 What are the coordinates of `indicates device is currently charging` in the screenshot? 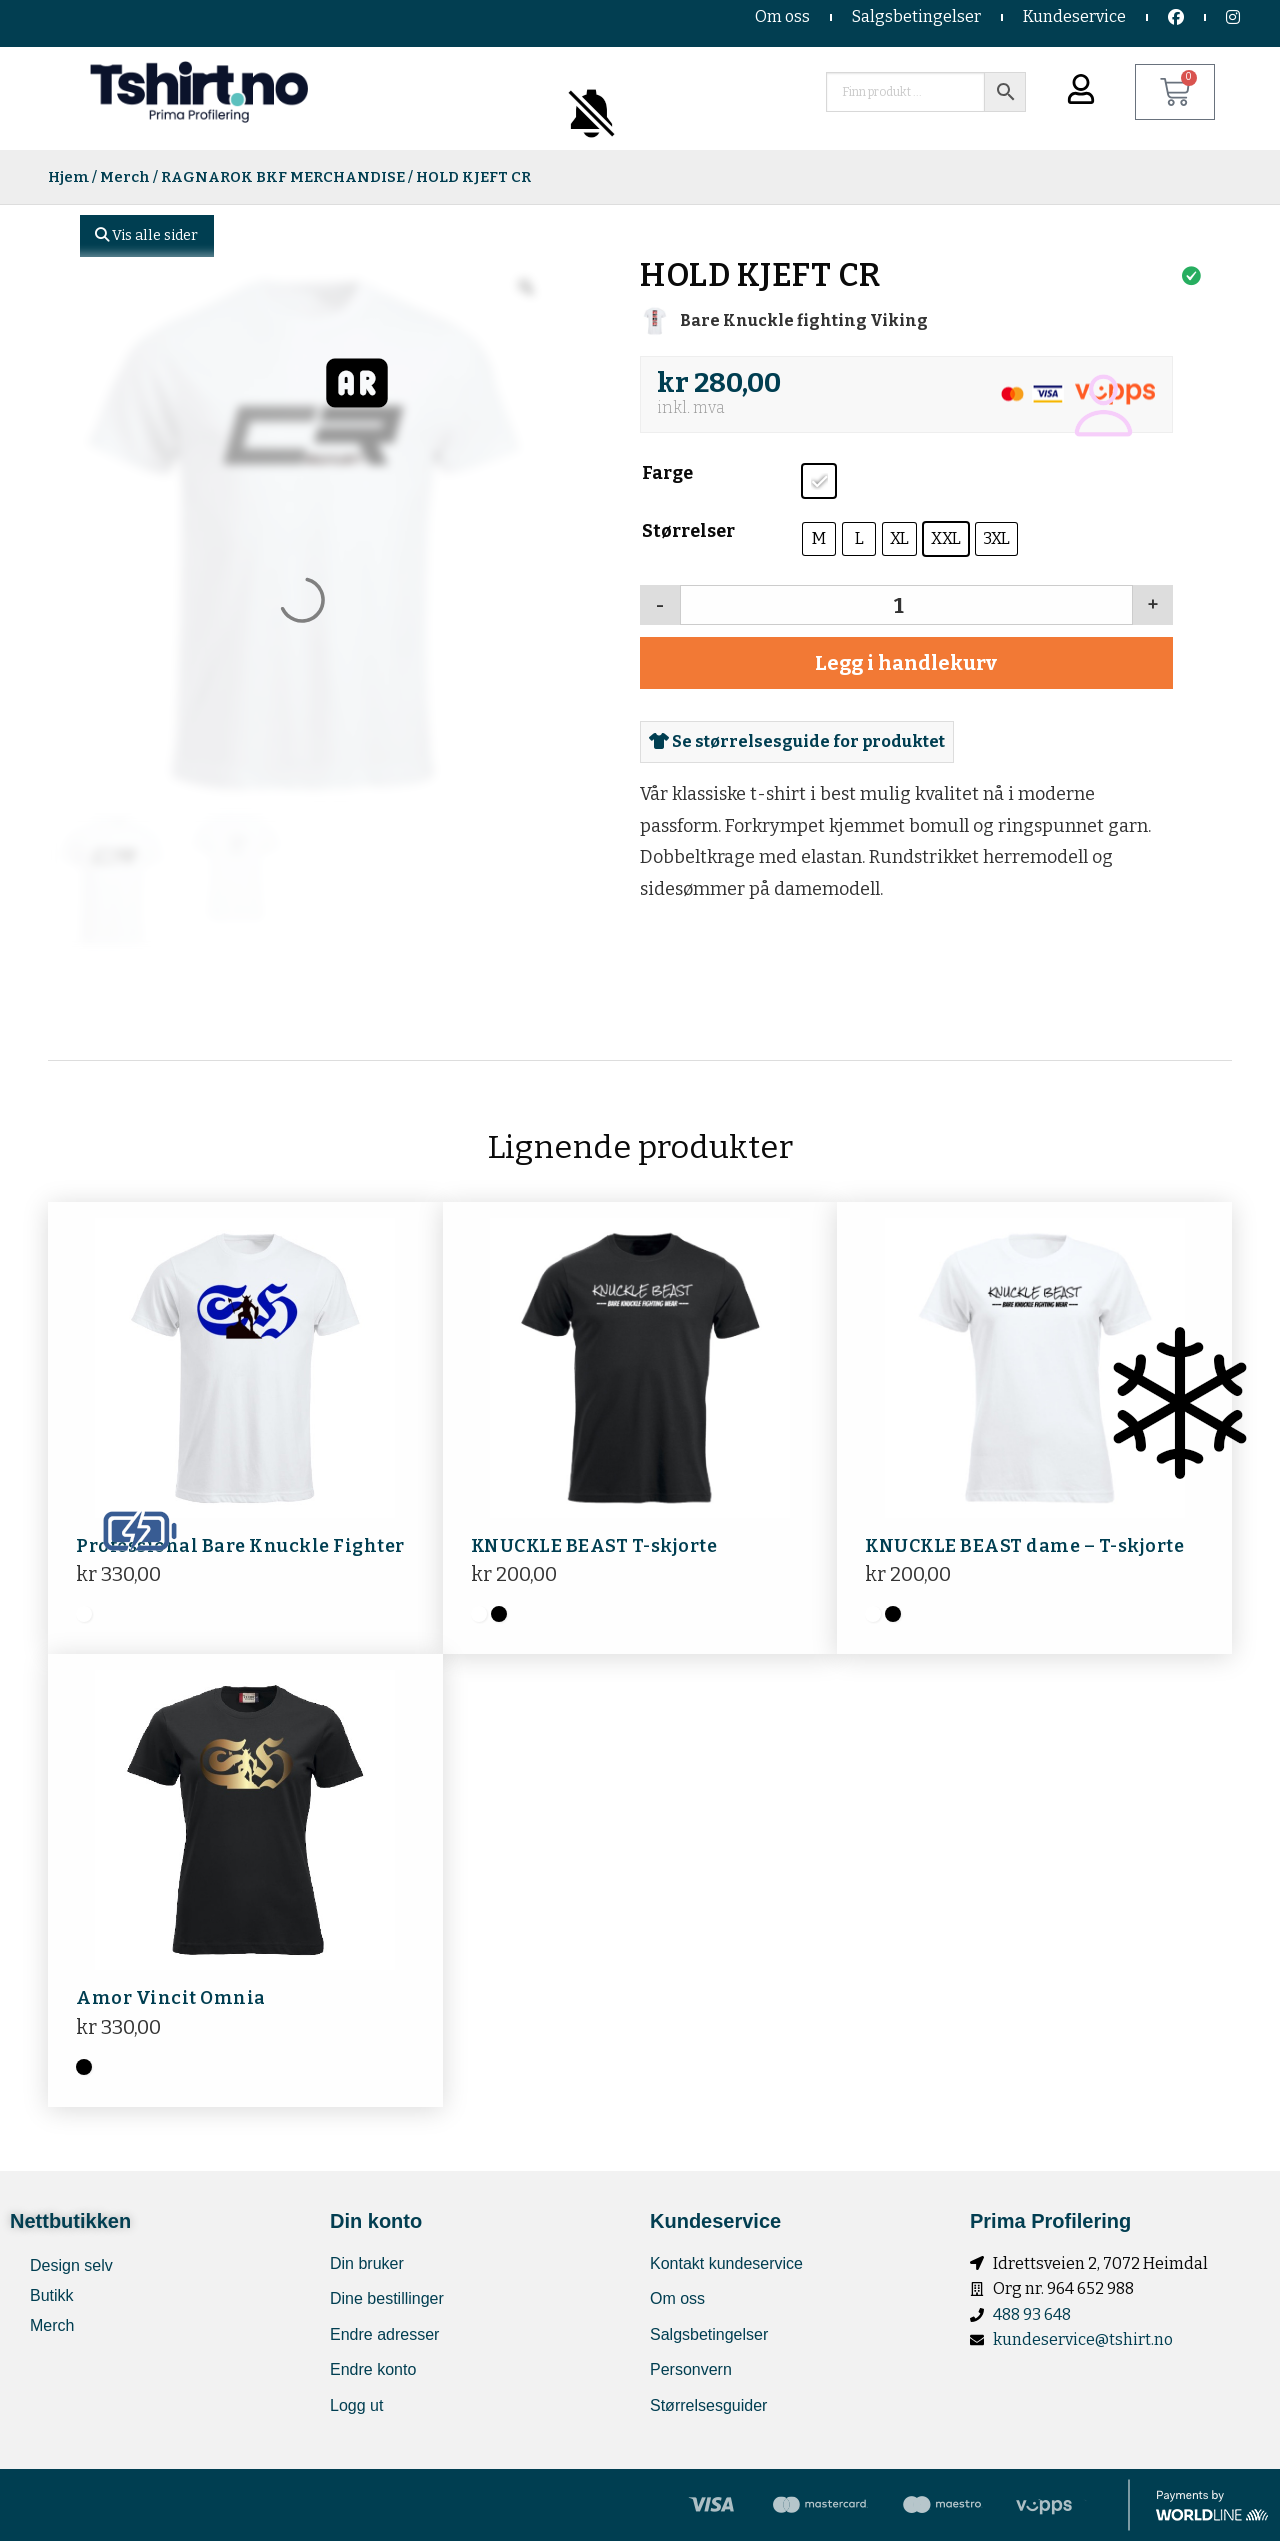 It's located at (140, 1531).